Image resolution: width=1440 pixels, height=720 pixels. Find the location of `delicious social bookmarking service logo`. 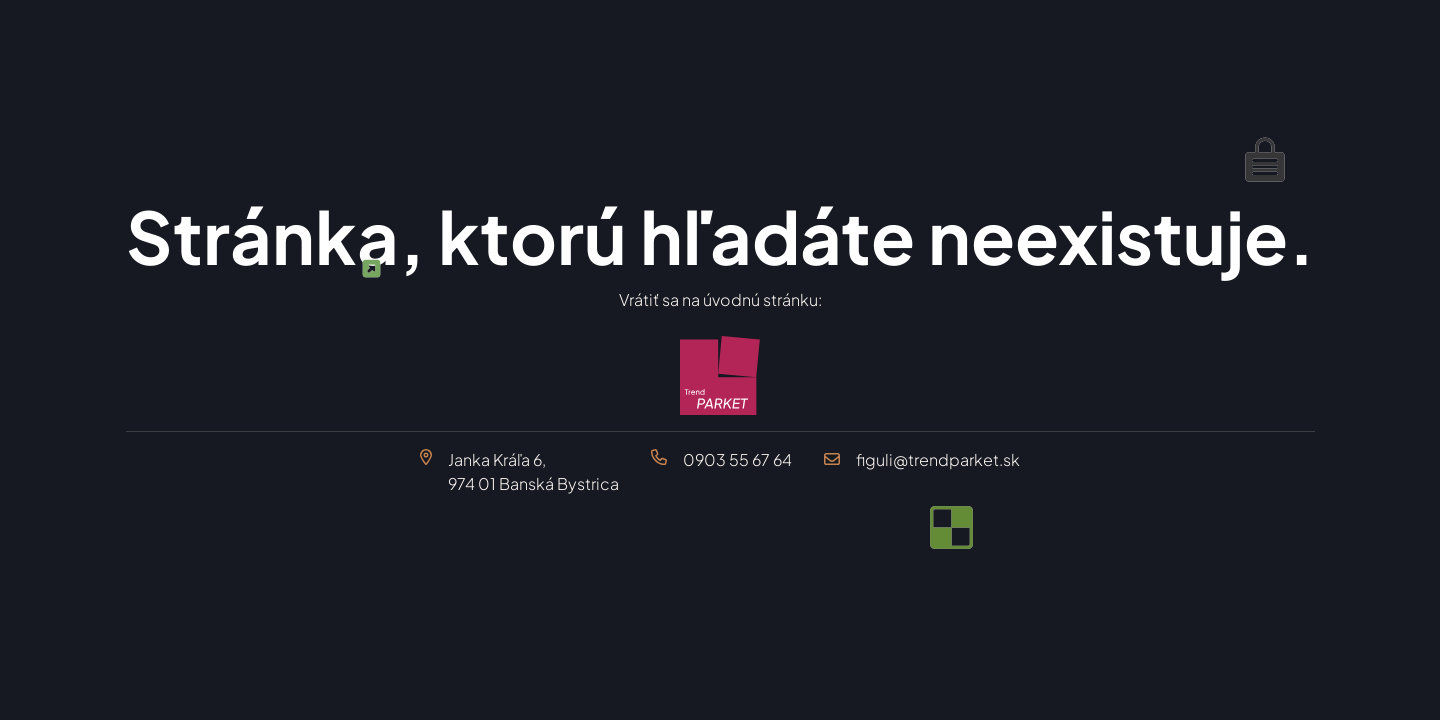

delicious social bookmarking service logo is located at coordinates (951, 527).